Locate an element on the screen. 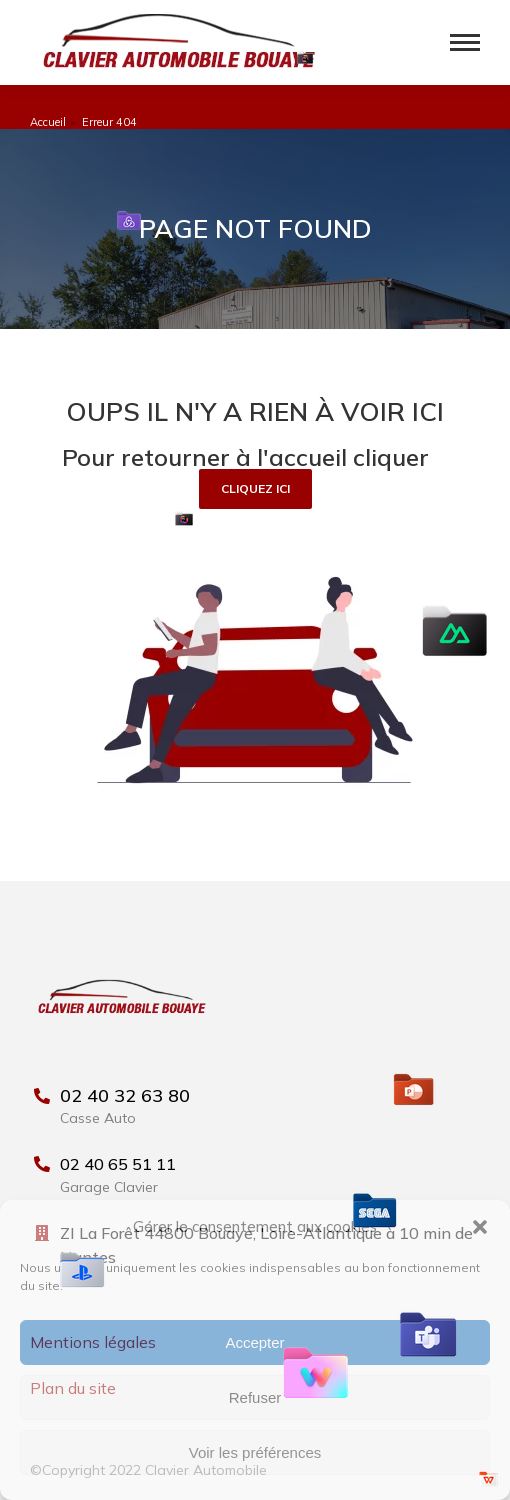 Image resolution: width=510 pixels, height=1500 pixels. open microsoft teams files folder is located at coordinates (428, 1336).